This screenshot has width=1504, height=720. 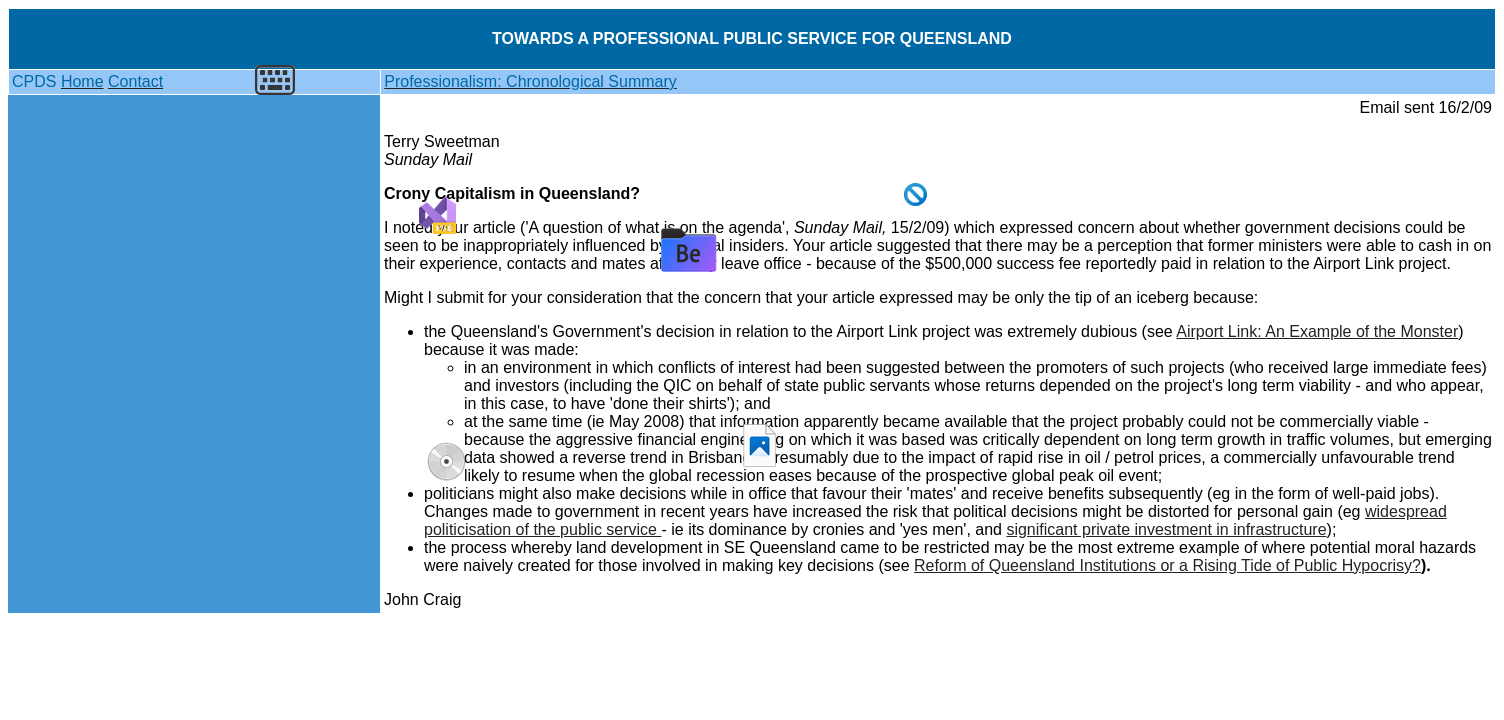 What do you see at coordinates (915, 194) in the screenshot?
I see `indicates access denied or permission blocked` at bounding box center [915, 194].